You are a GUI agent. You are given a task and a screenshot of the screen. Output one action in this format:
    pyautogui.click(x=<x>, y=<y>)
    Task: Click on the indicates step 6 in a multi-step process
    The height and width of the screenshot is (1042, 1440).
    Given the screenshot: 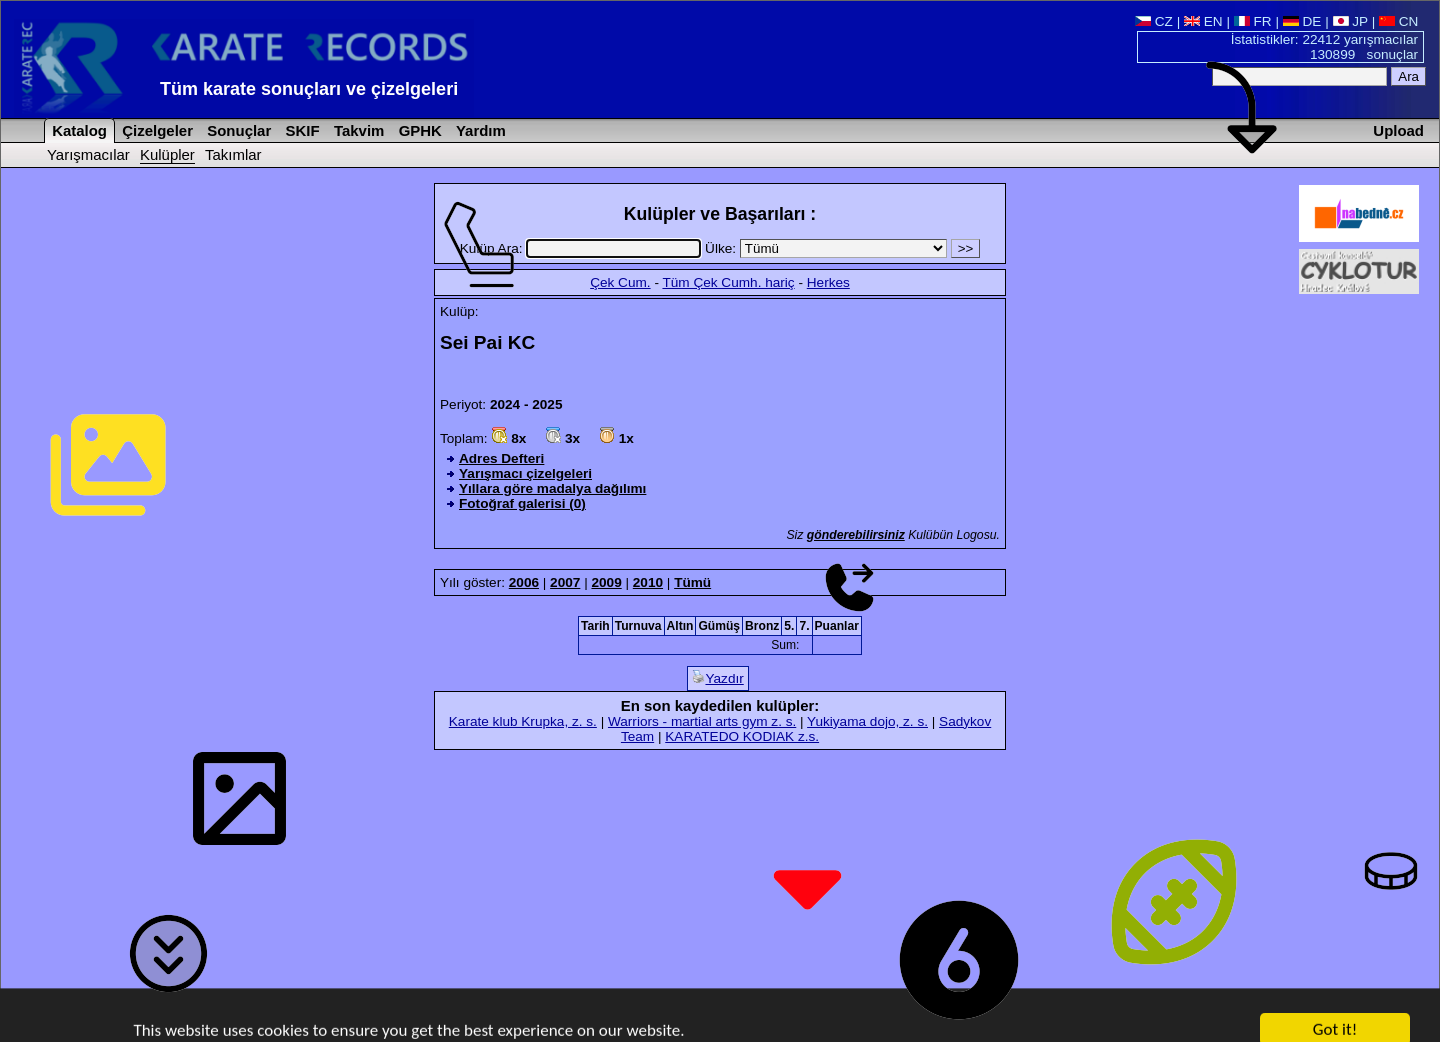 What is the action you would take?
    pyautogui.click(x=959, y=960)
    